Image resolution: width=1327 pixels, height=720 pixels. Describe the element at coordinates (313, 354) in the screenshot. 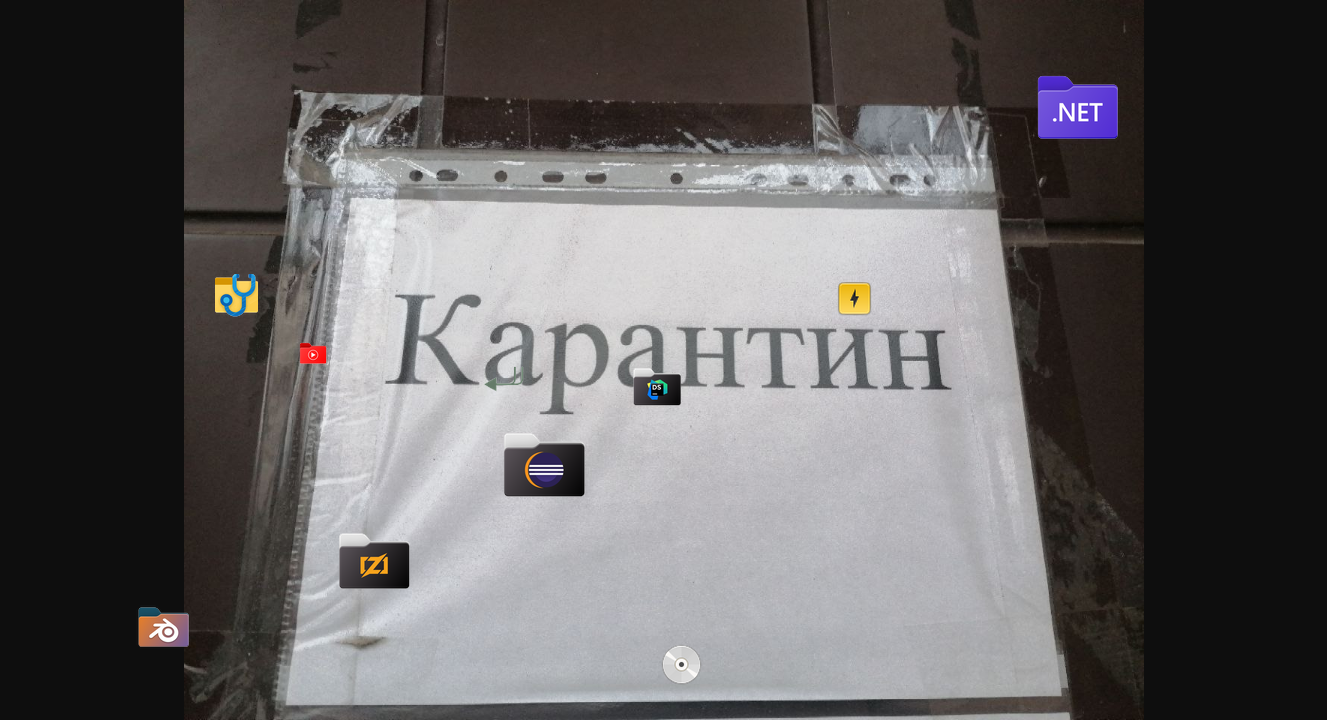

I see `open folder containing youtube music files` at that location.